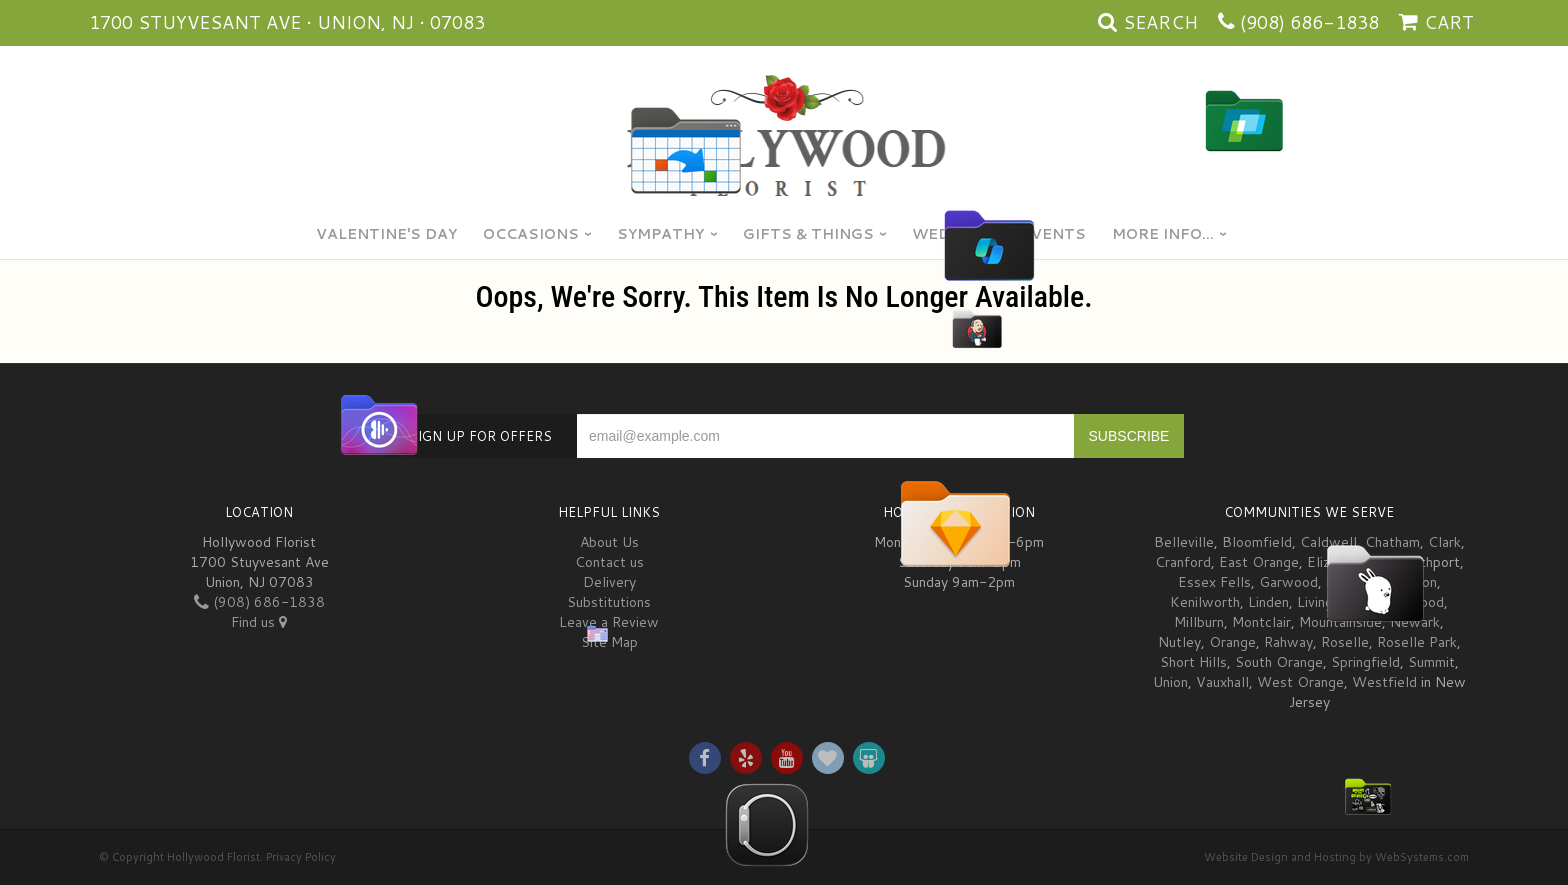 The width and height of the screenshot is (1568, 885). Describe the element at coordinates (685, 153) in the screenshot. I see `open folder containing scheduled items` at that location.